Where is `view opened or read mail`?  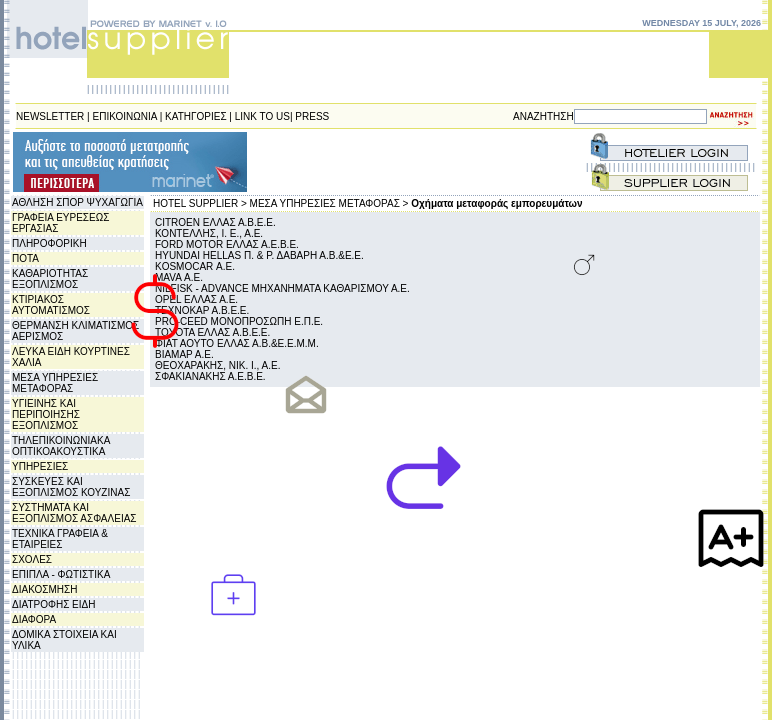 view opened or read mail is located at coordinates (306, 396).